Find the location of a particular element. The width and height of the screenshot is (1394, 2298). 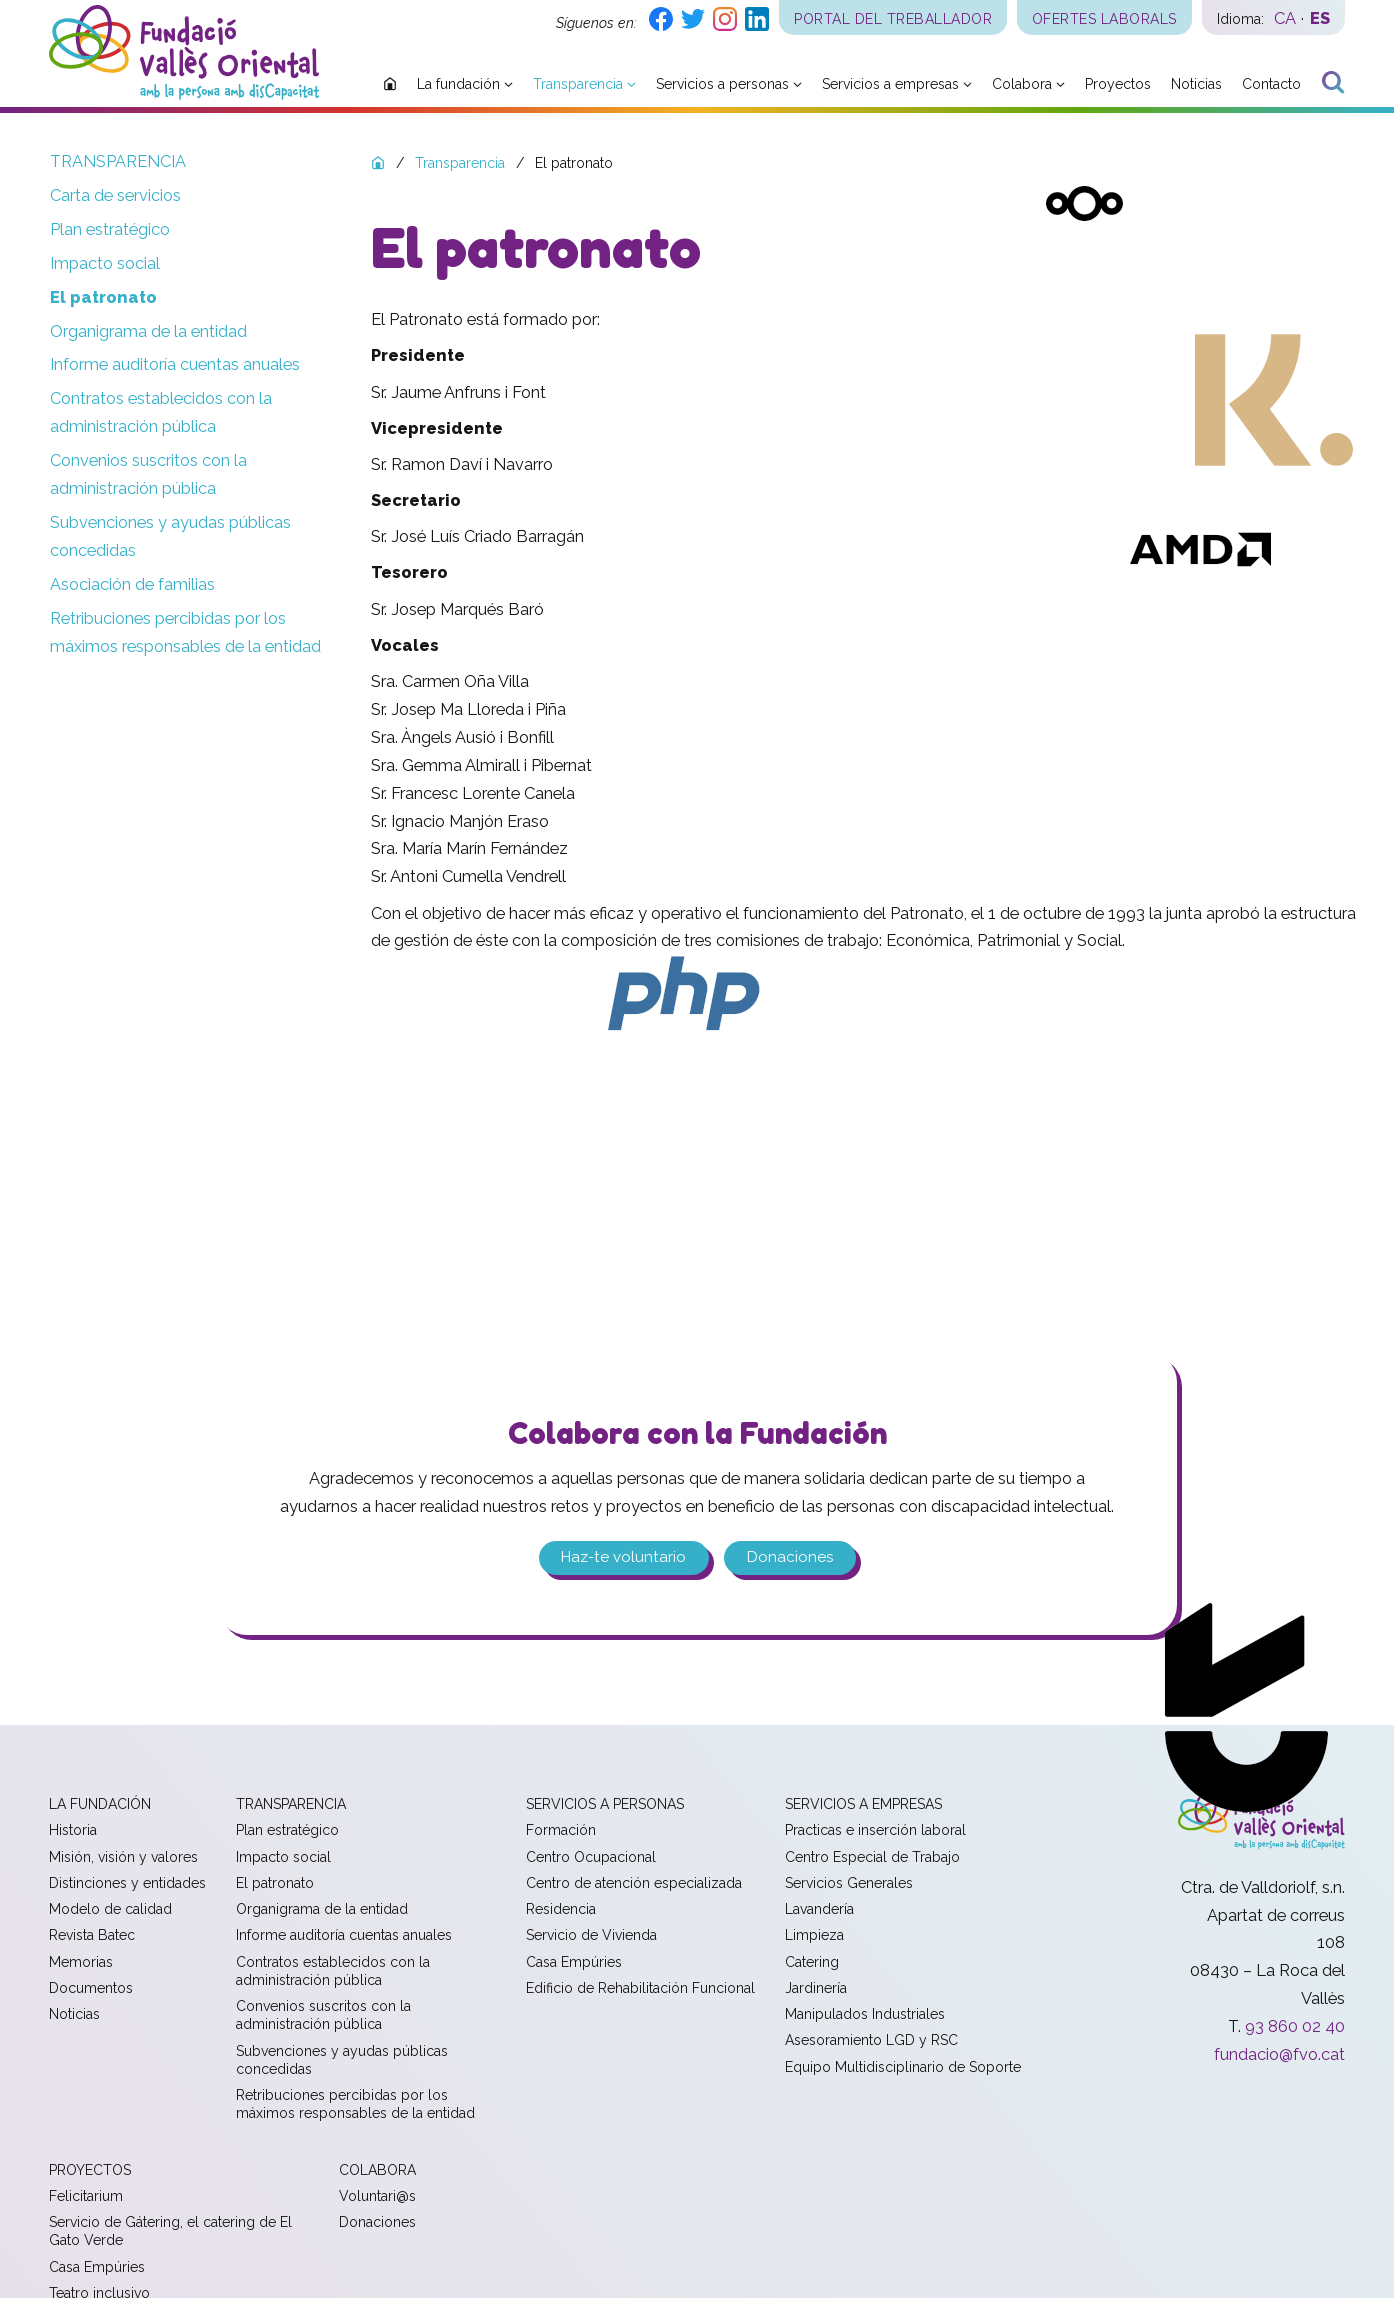

AMD brand logo is located at coordinates (1200, 549).